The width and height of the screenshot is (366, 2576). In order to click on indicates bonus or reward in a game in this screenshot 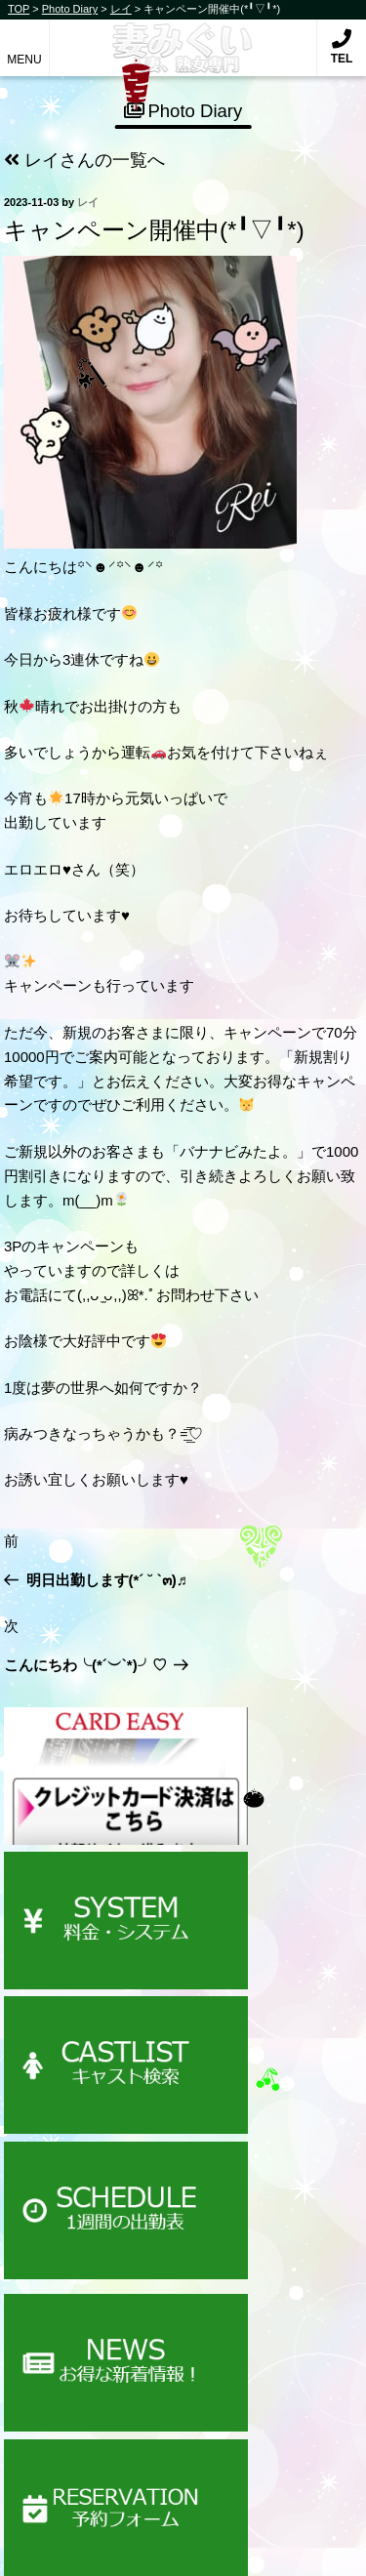, I will do `click(267, 2078)`.